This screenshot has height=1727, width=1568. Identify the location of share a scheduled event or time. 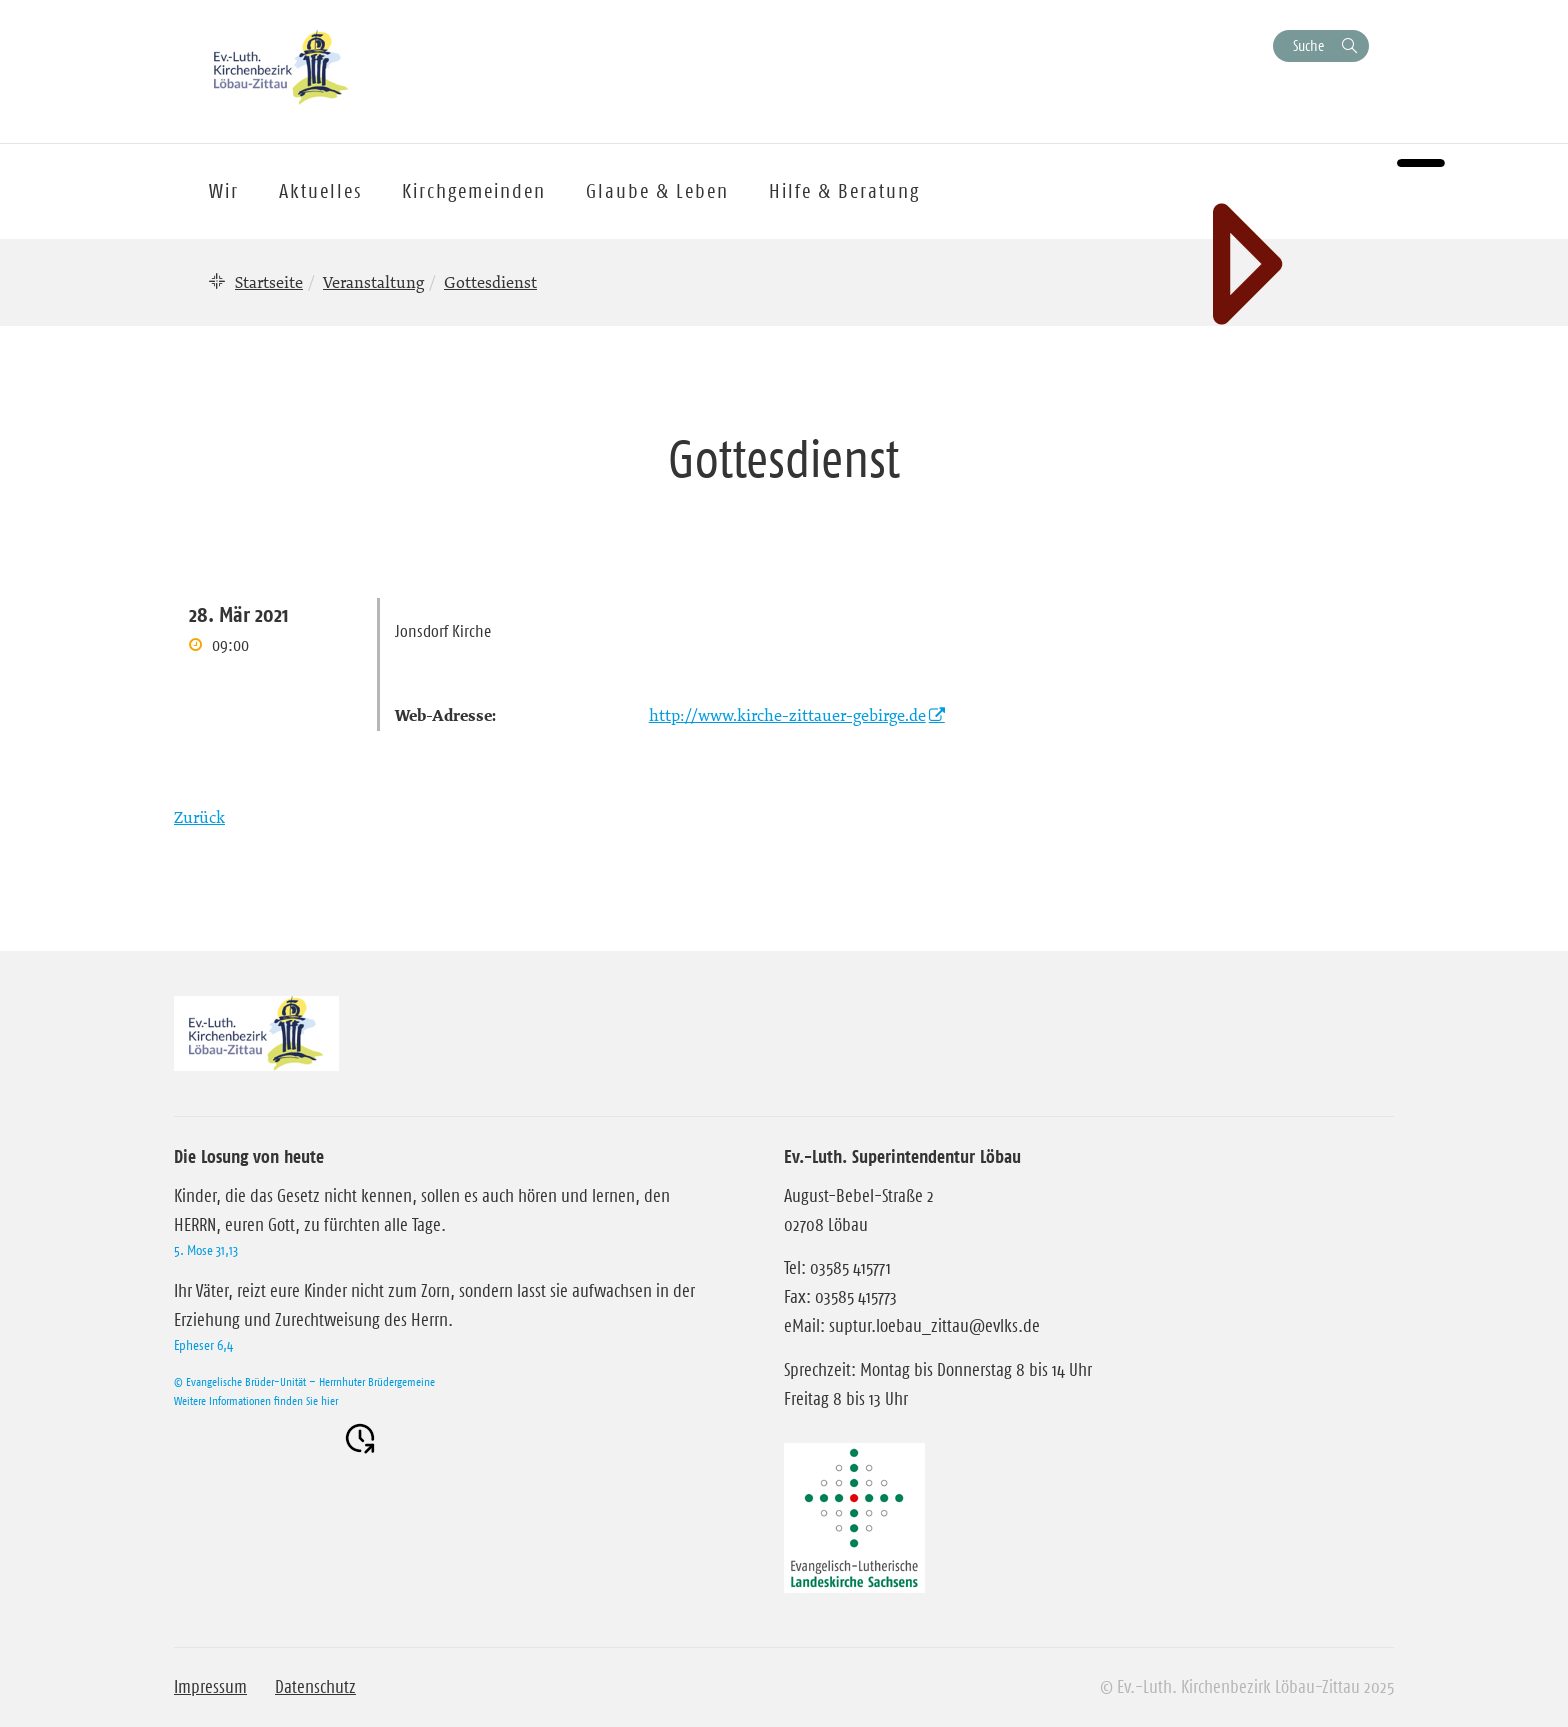
(360, 1438).